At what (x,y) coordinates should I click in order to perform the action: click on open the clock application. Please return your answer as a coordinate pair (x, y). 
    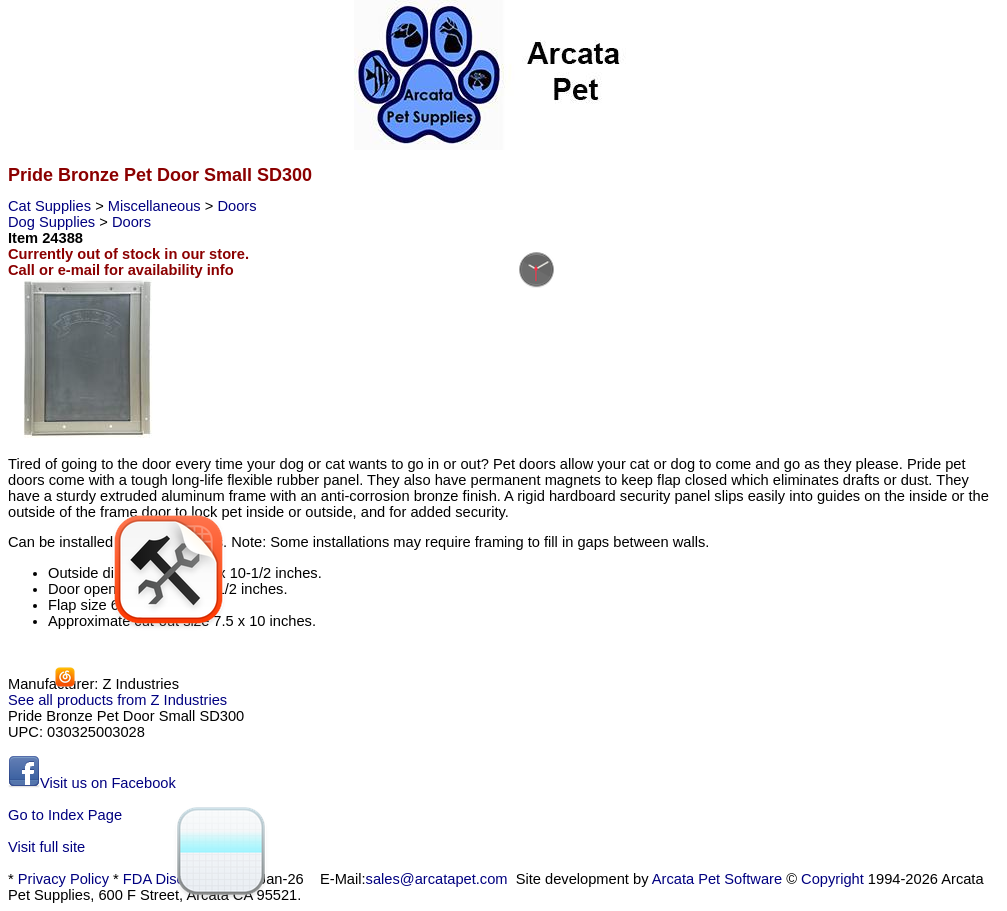
    Looking at the image, I should click on (536, 269).